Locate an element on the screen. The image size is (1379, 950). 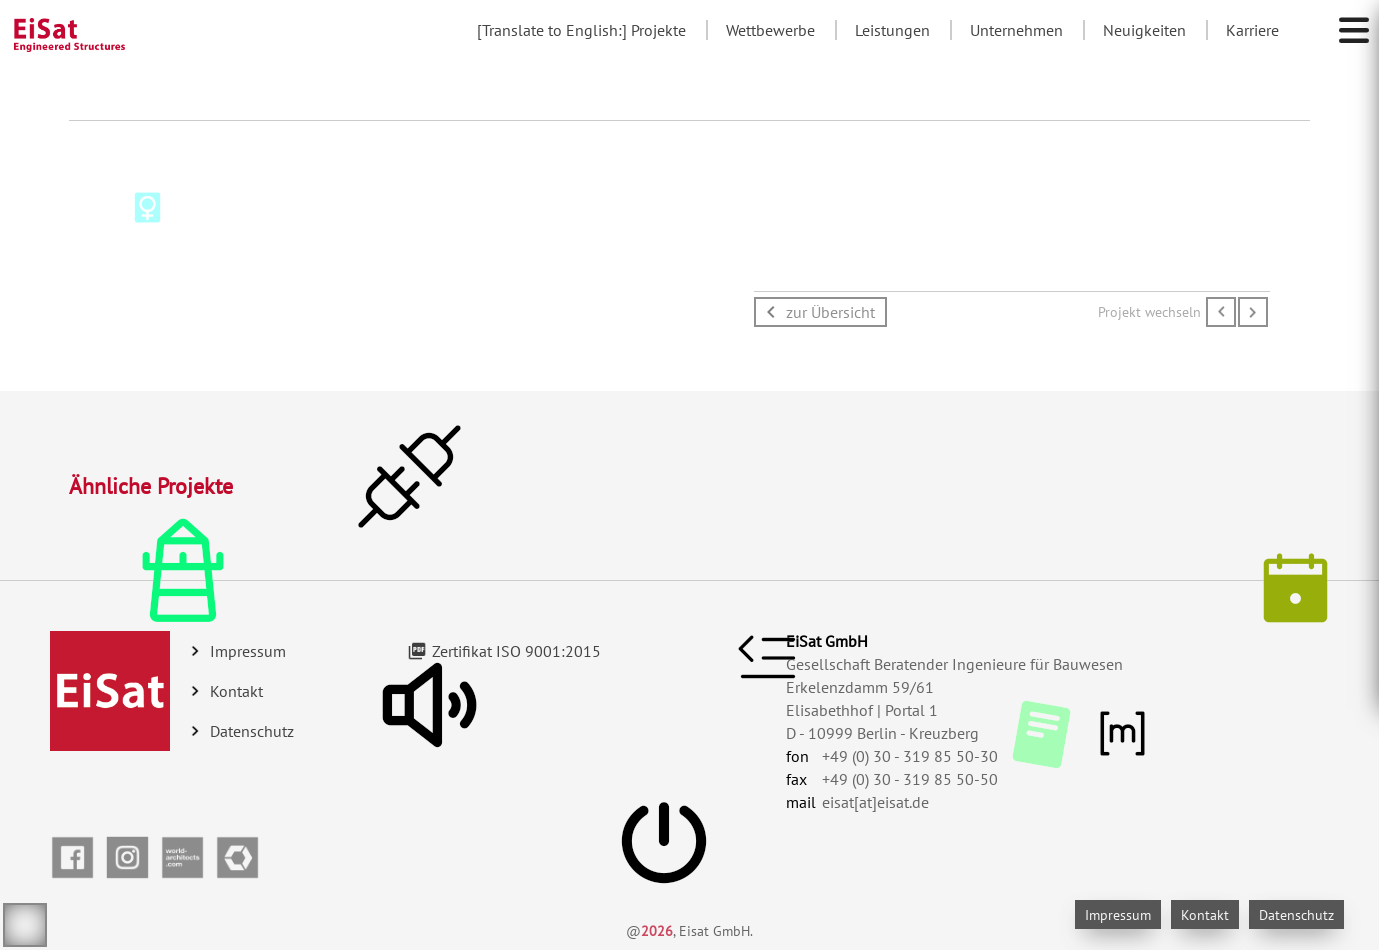
view or access your resume/CV is located at coordinates (1041, 734).